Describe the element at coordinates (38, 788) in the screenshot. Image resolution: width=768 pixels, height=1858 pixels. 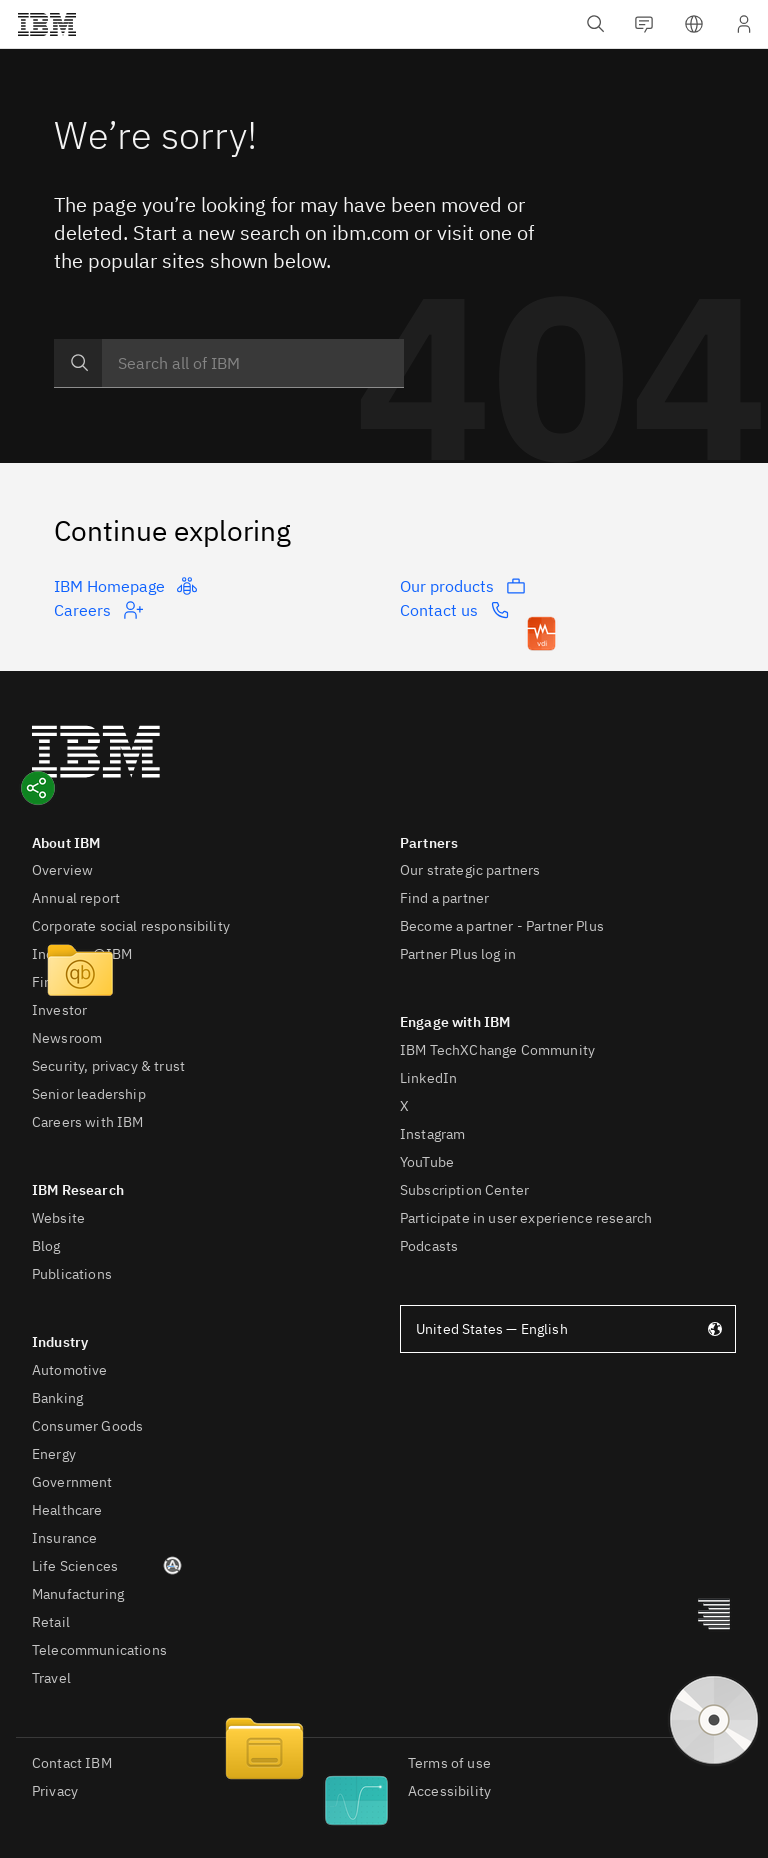
I see `indicates a shared file or folder` at that location.